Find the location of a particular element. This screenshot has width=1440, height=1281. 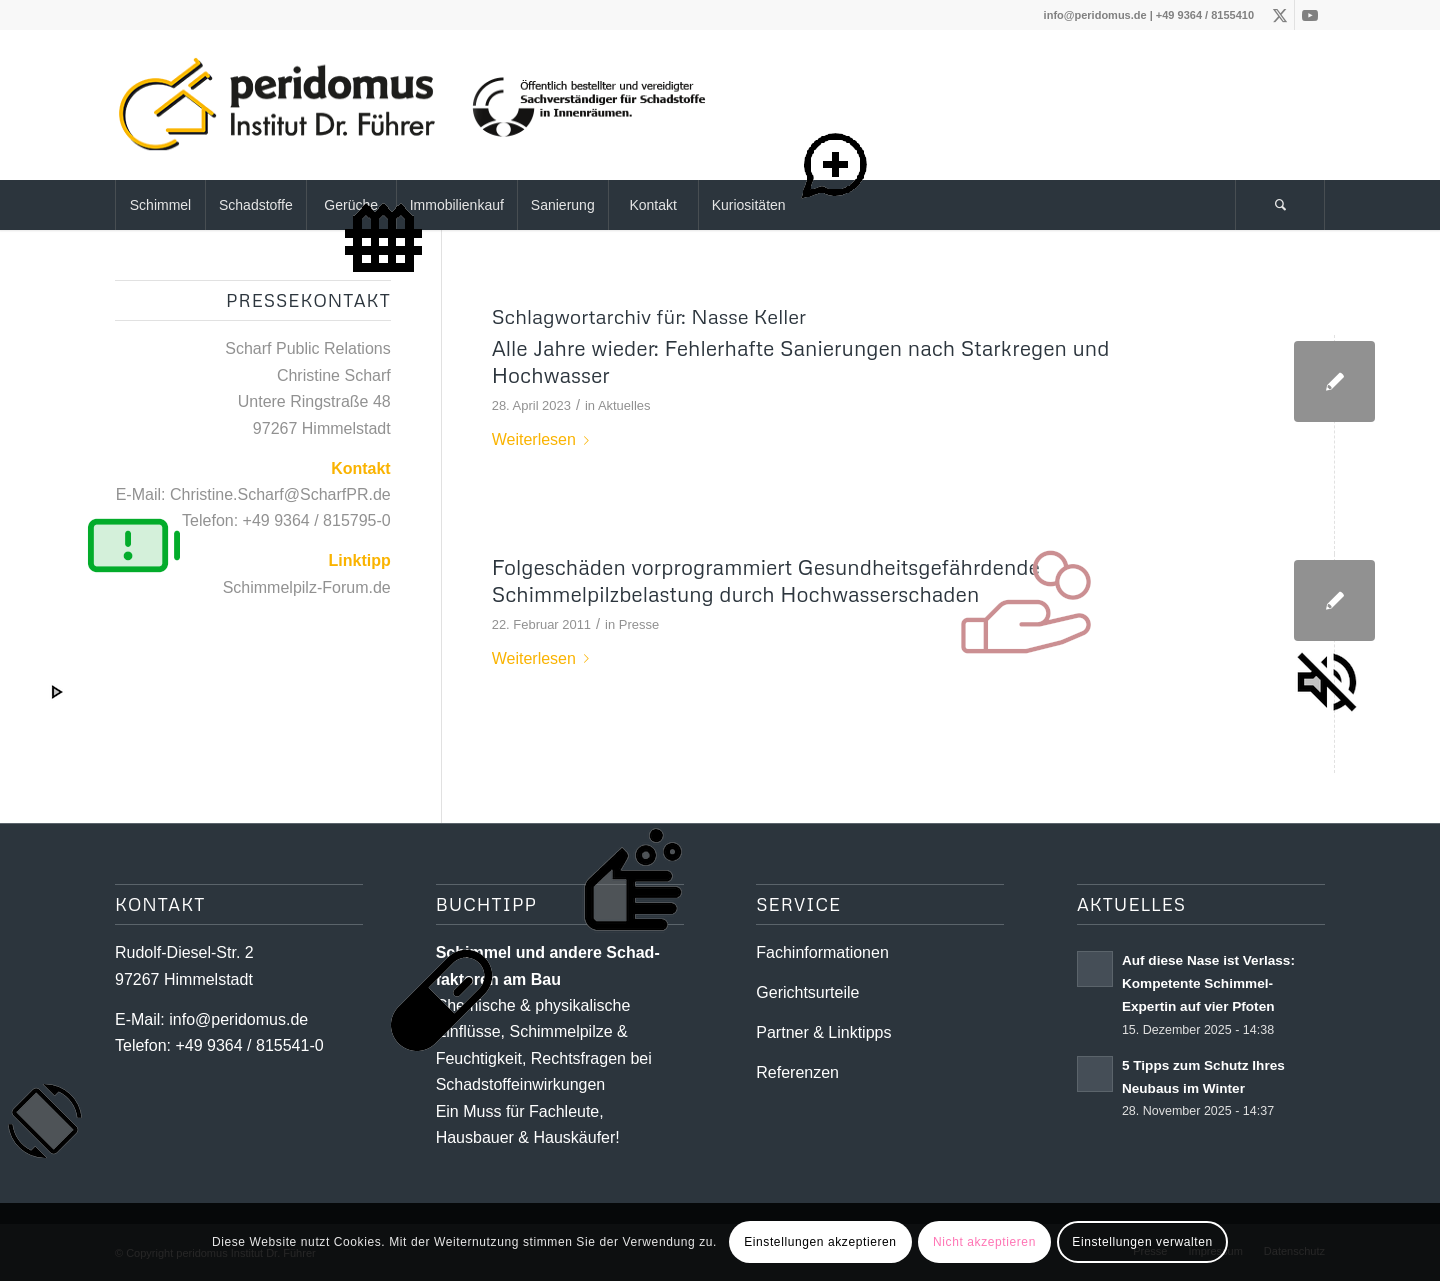

make a payment or donation is located at coordinates (1030, 606).